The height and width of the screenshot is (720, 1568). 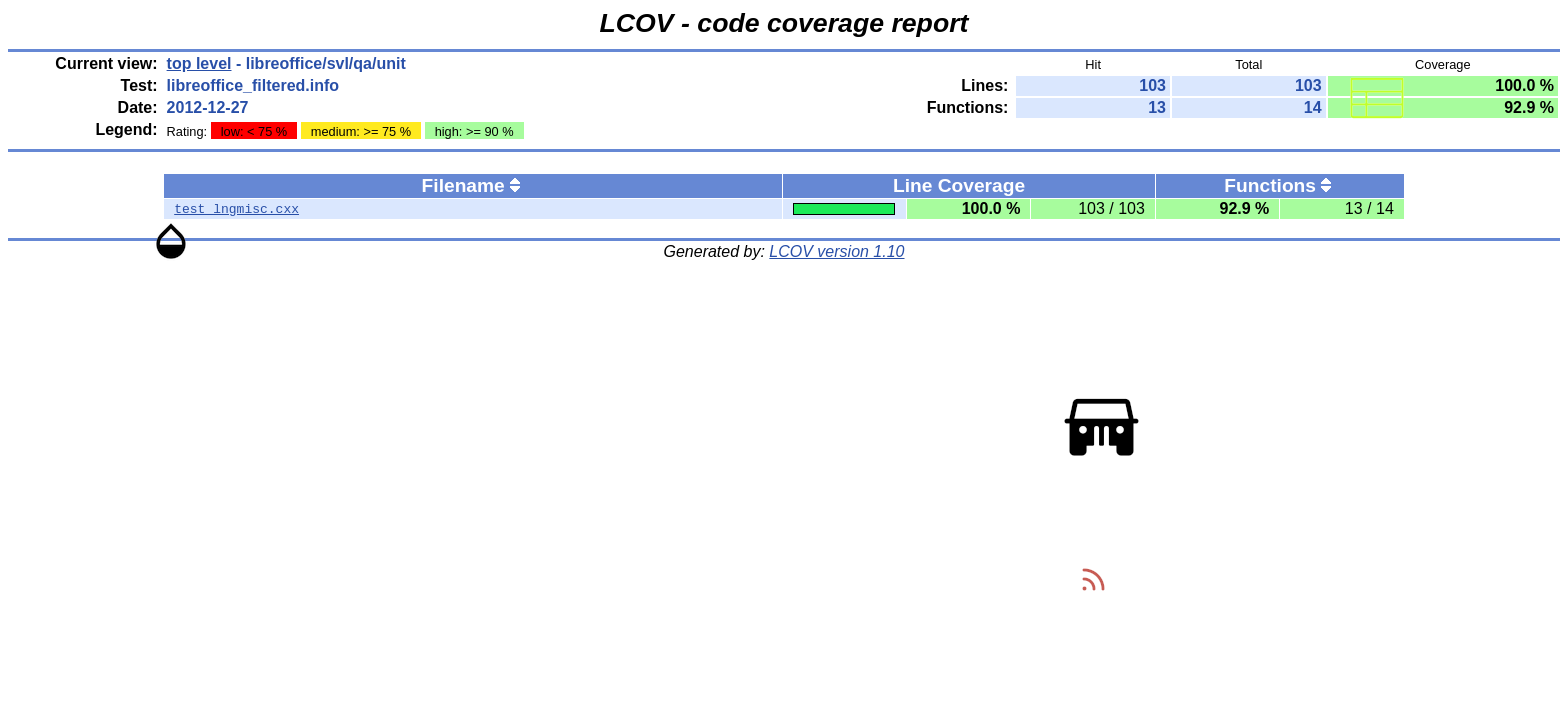 What do you see at coordinates (1377, 98) in the screenshot?
I see `view data in table format` at bounding box center [1377, 98].